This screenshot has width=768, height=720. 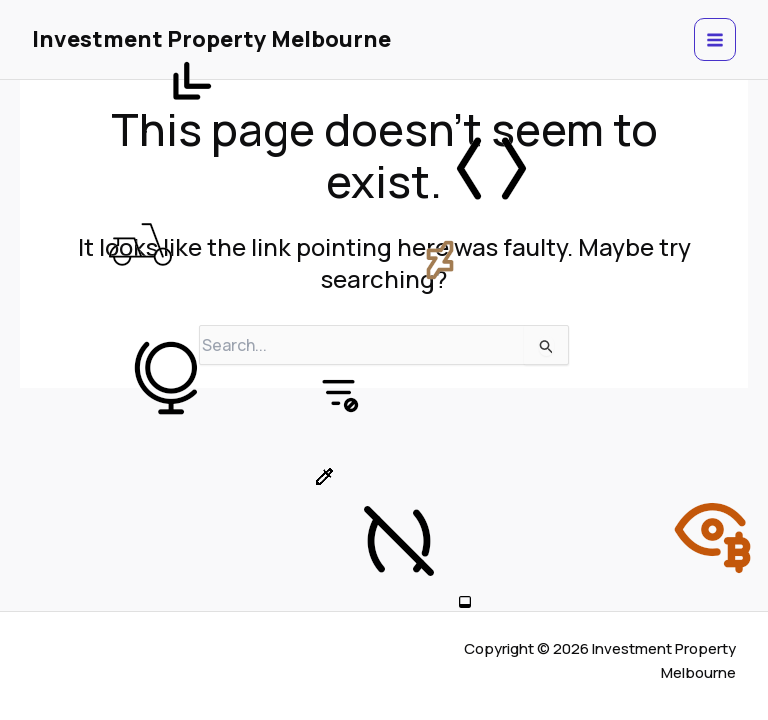 What do you see at coordinates (491, 168) in the screenshot?
I see `view or edit source code` at bounding box center [491, 168].